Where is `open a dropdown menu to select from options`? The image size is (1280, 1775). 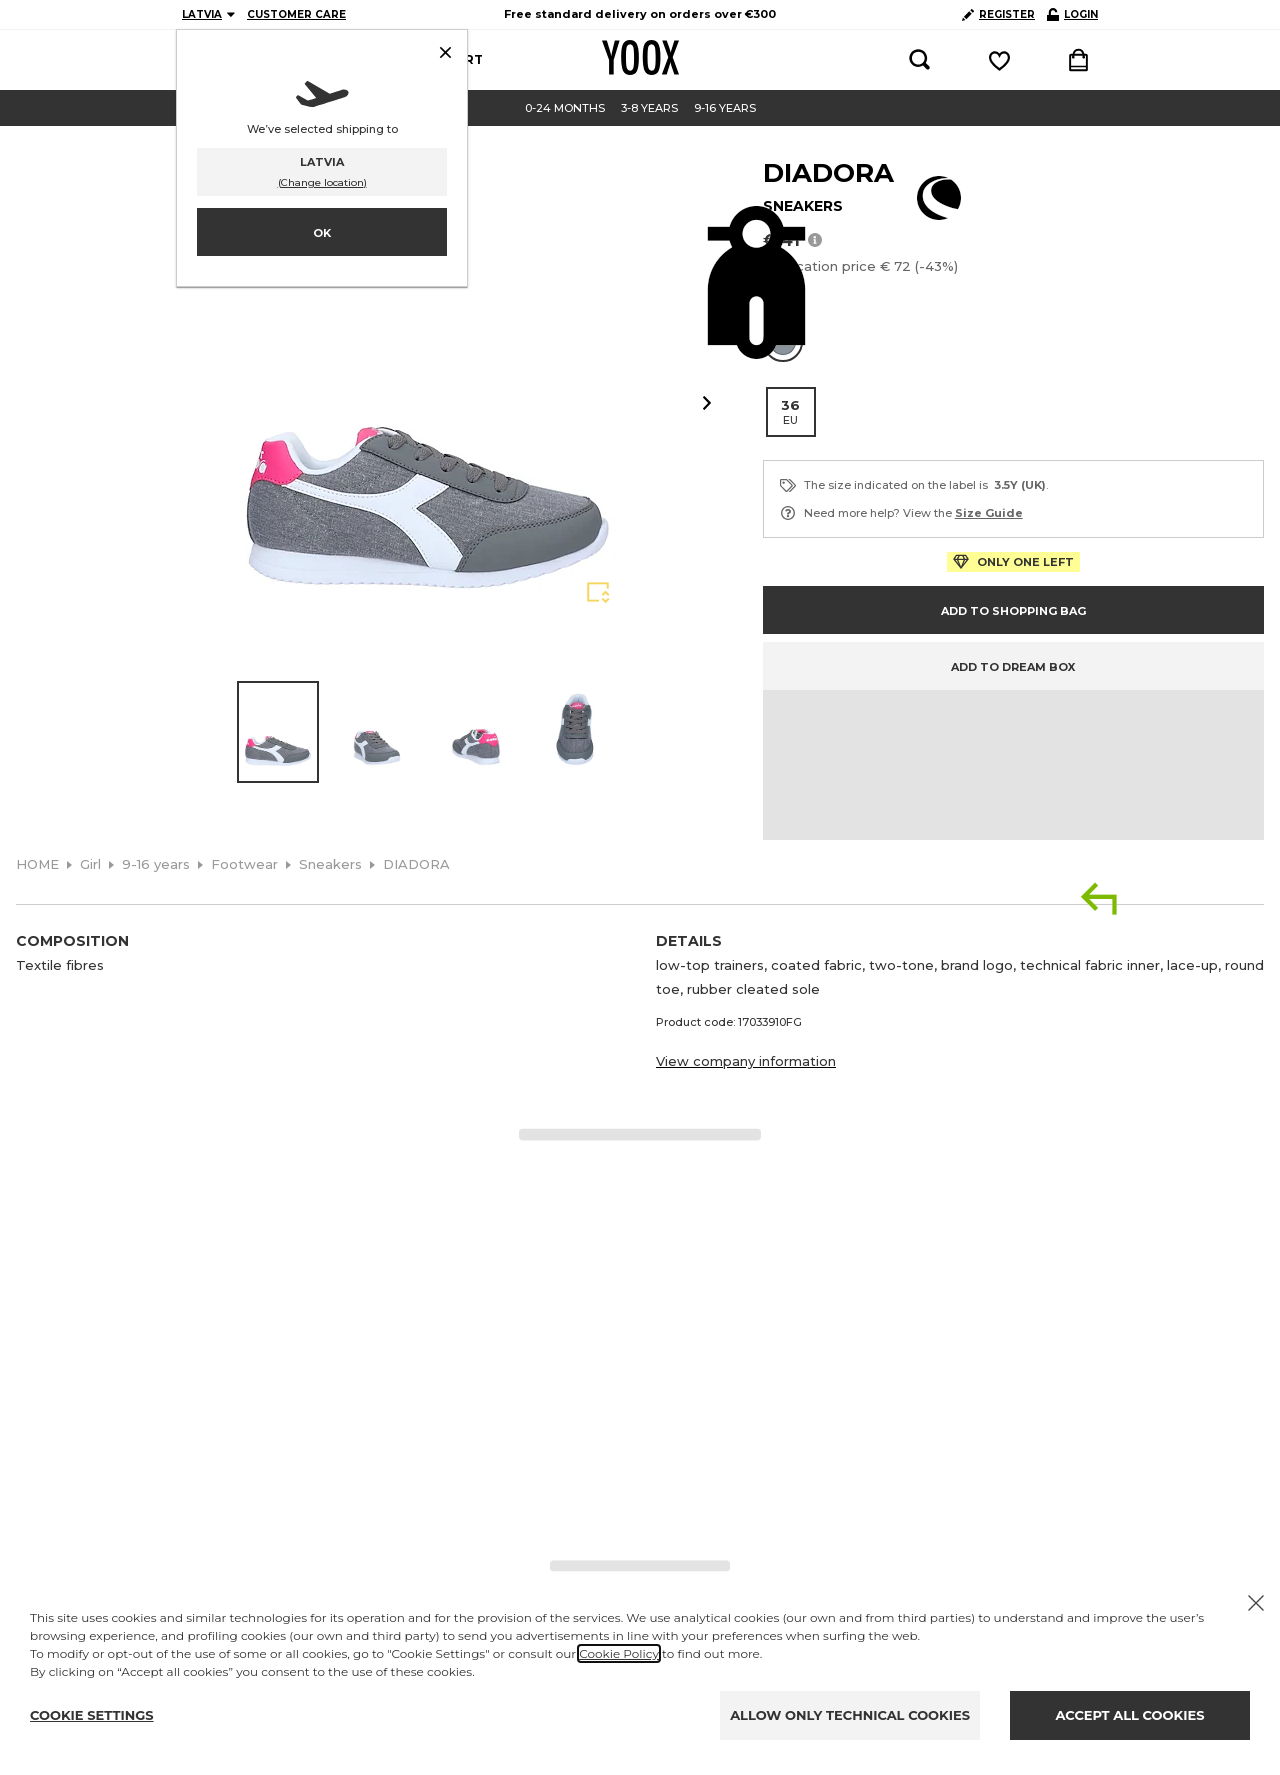
open a dropdown menu to select from options is located at coordinates (598, 592).